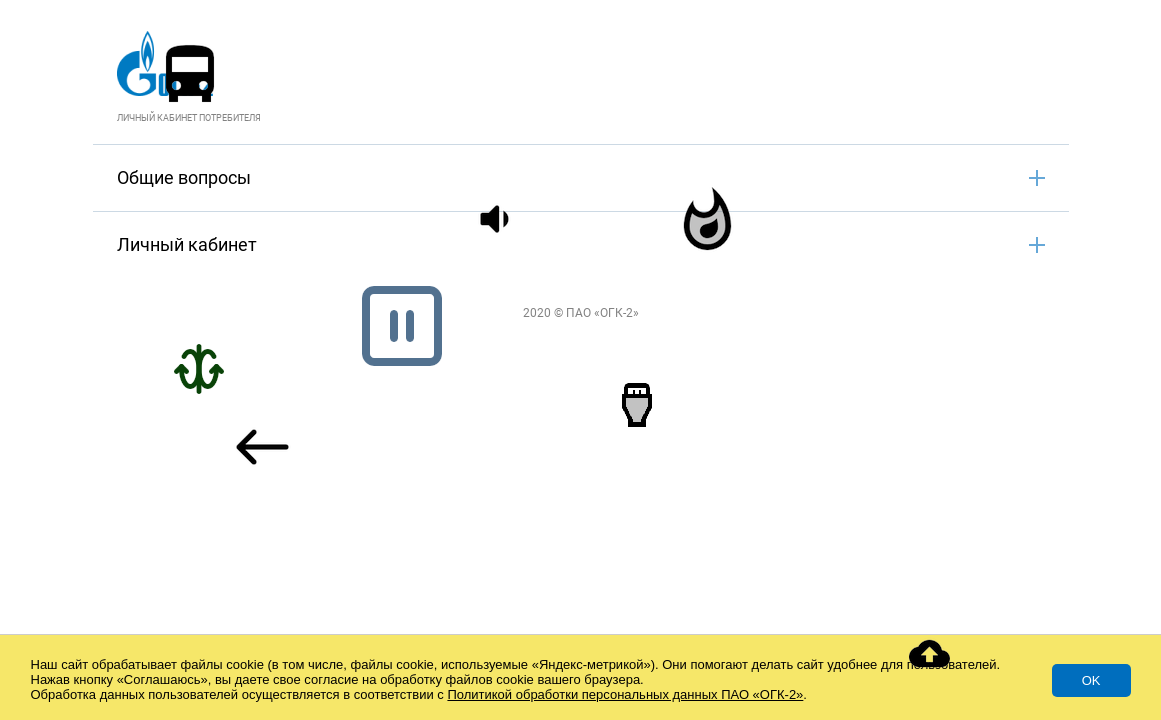  What do you see at coordinates (402, 326) in the screenshot?
I see `pause media playback` at bounding box center [402, 326].